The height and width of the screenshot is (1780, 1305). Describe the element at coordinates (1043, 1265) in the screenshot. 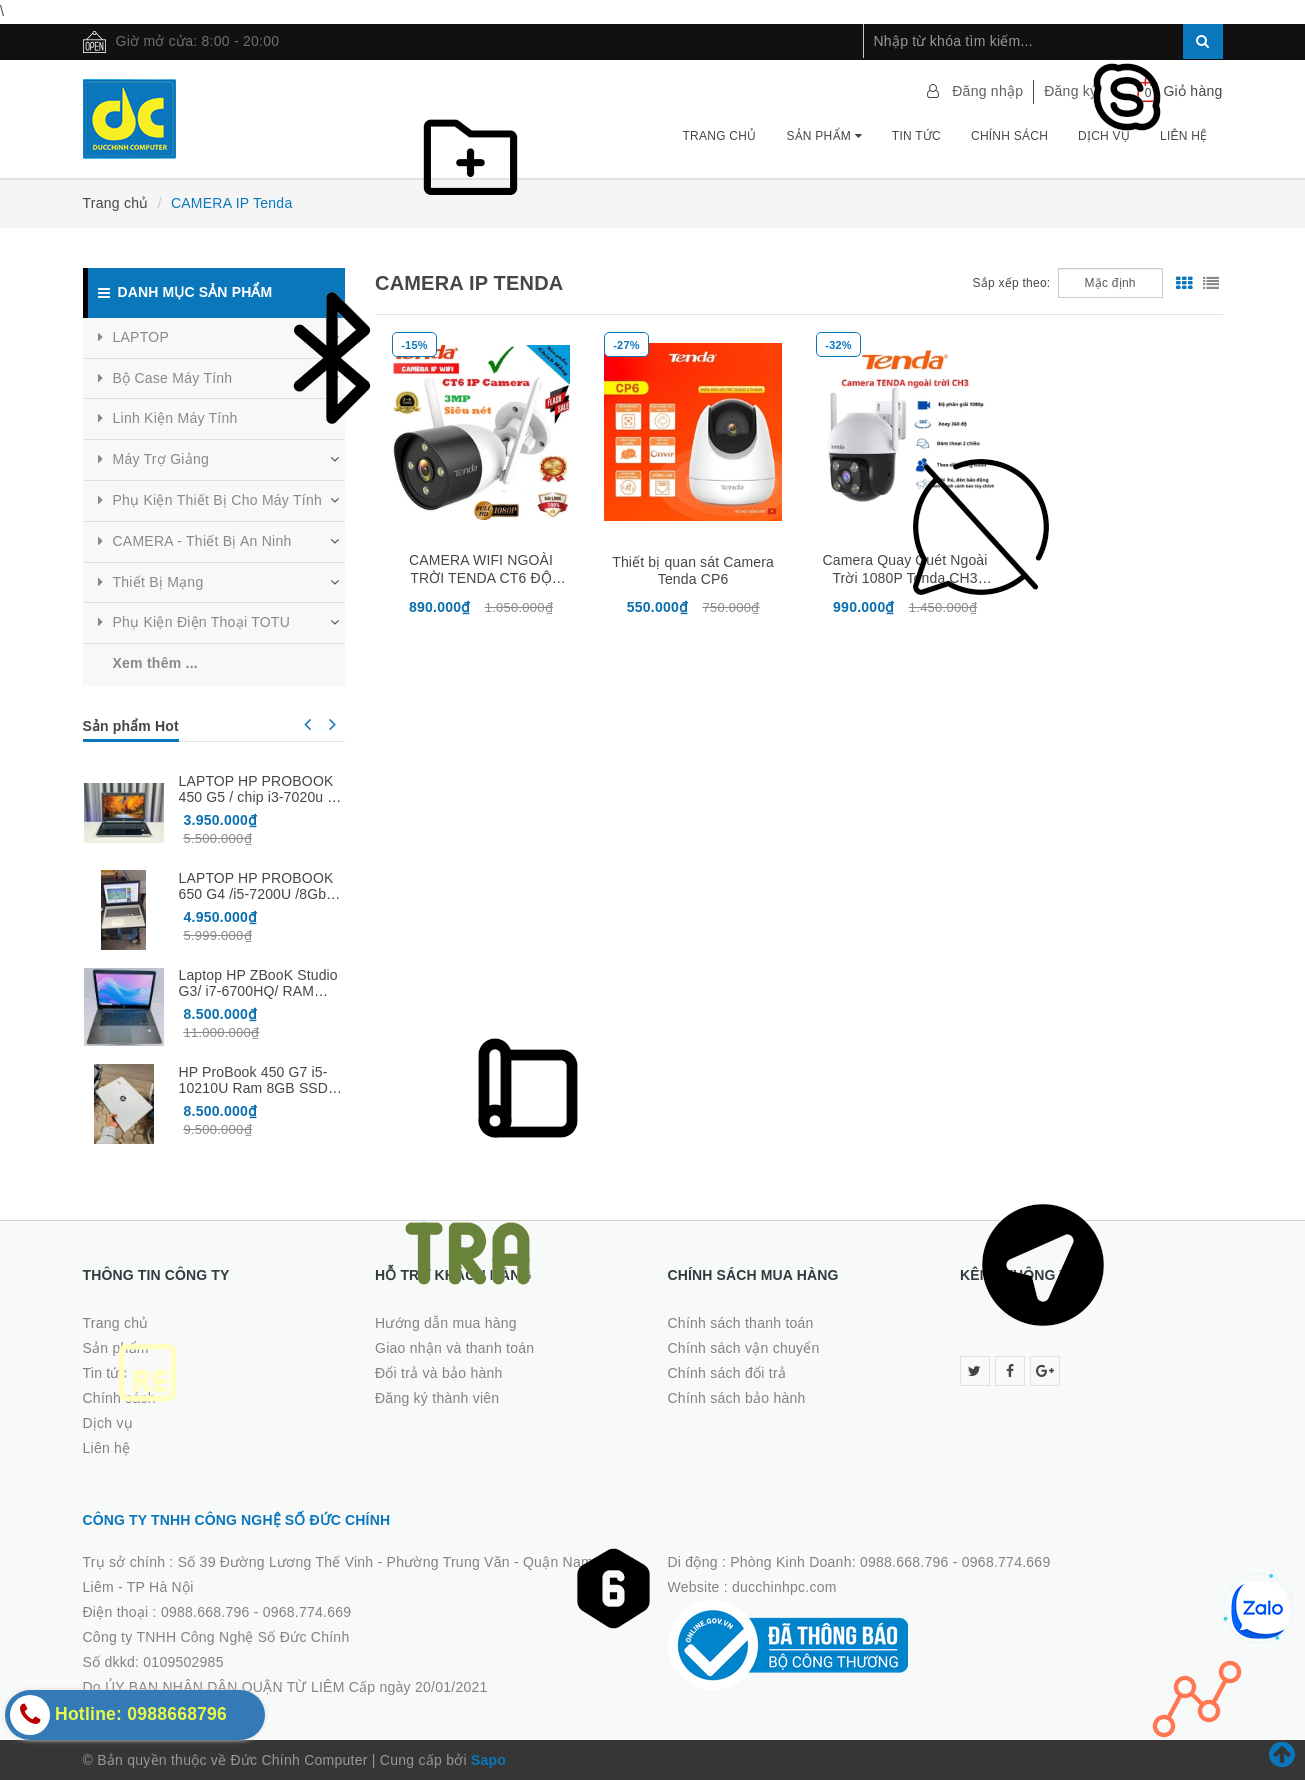

I see `access location services` at that location.